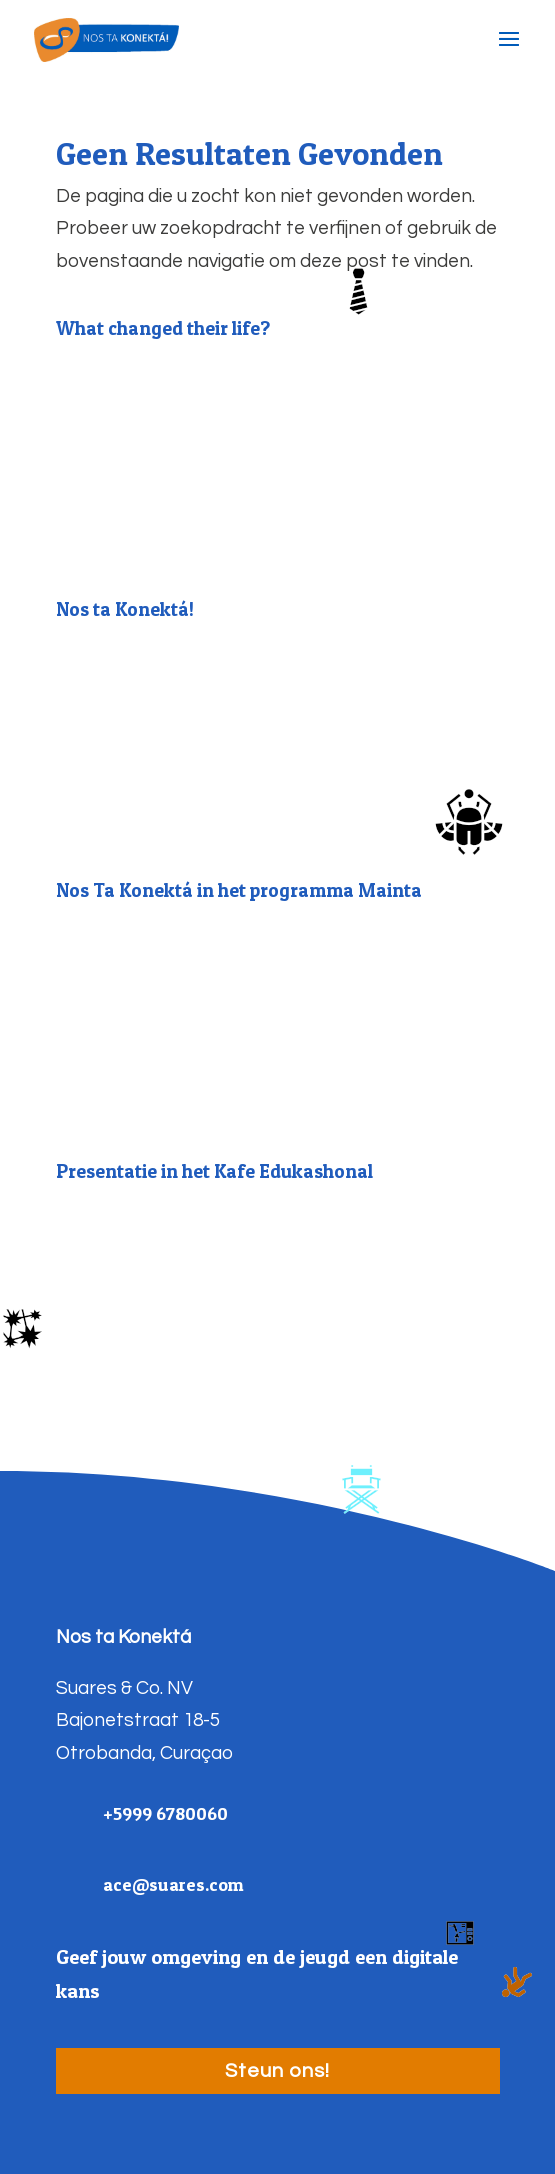  What do you see at coordinates (517, 1982) in the screenshot?
I see `indicates a fall hazard or danger zone` at bounding box center [517, 1982].